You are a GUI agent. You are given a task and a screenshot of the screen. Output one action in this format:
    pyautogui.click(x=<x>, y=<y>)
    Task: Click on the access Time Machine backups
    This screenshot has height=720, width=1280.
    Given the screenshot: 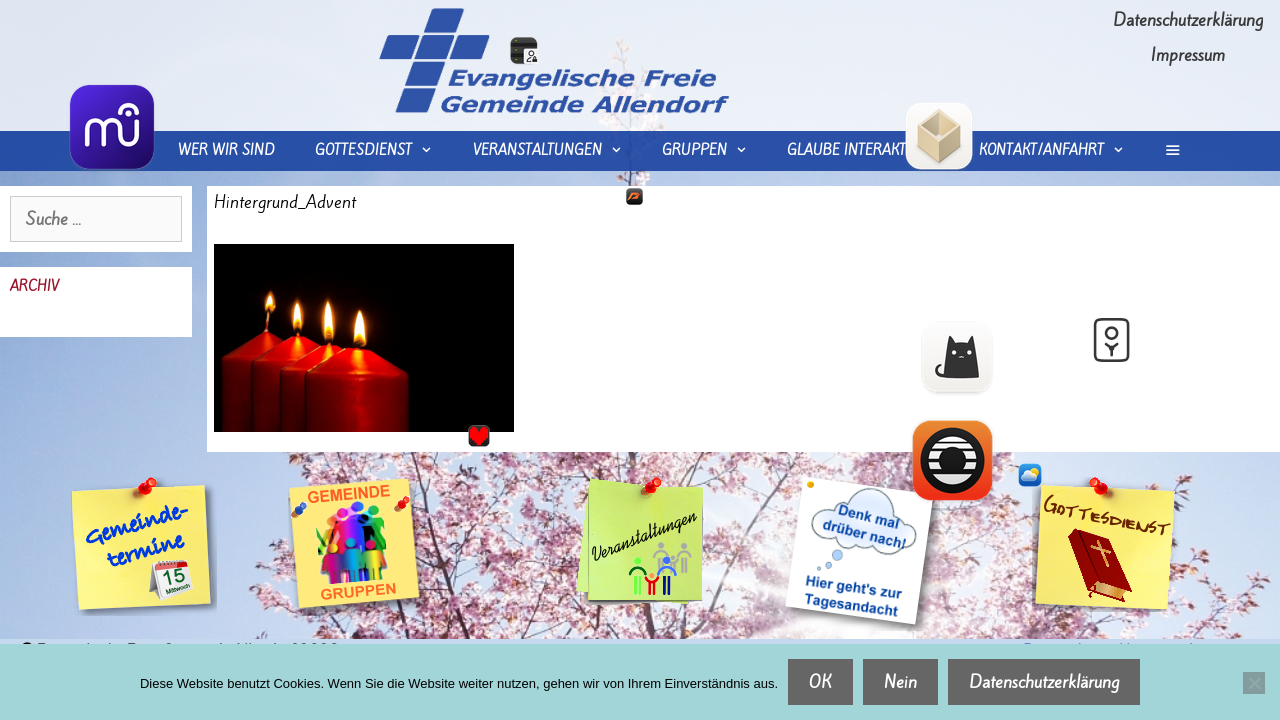 What is the action you would take?
    pyautogui.click(x=1113, y=340)
    